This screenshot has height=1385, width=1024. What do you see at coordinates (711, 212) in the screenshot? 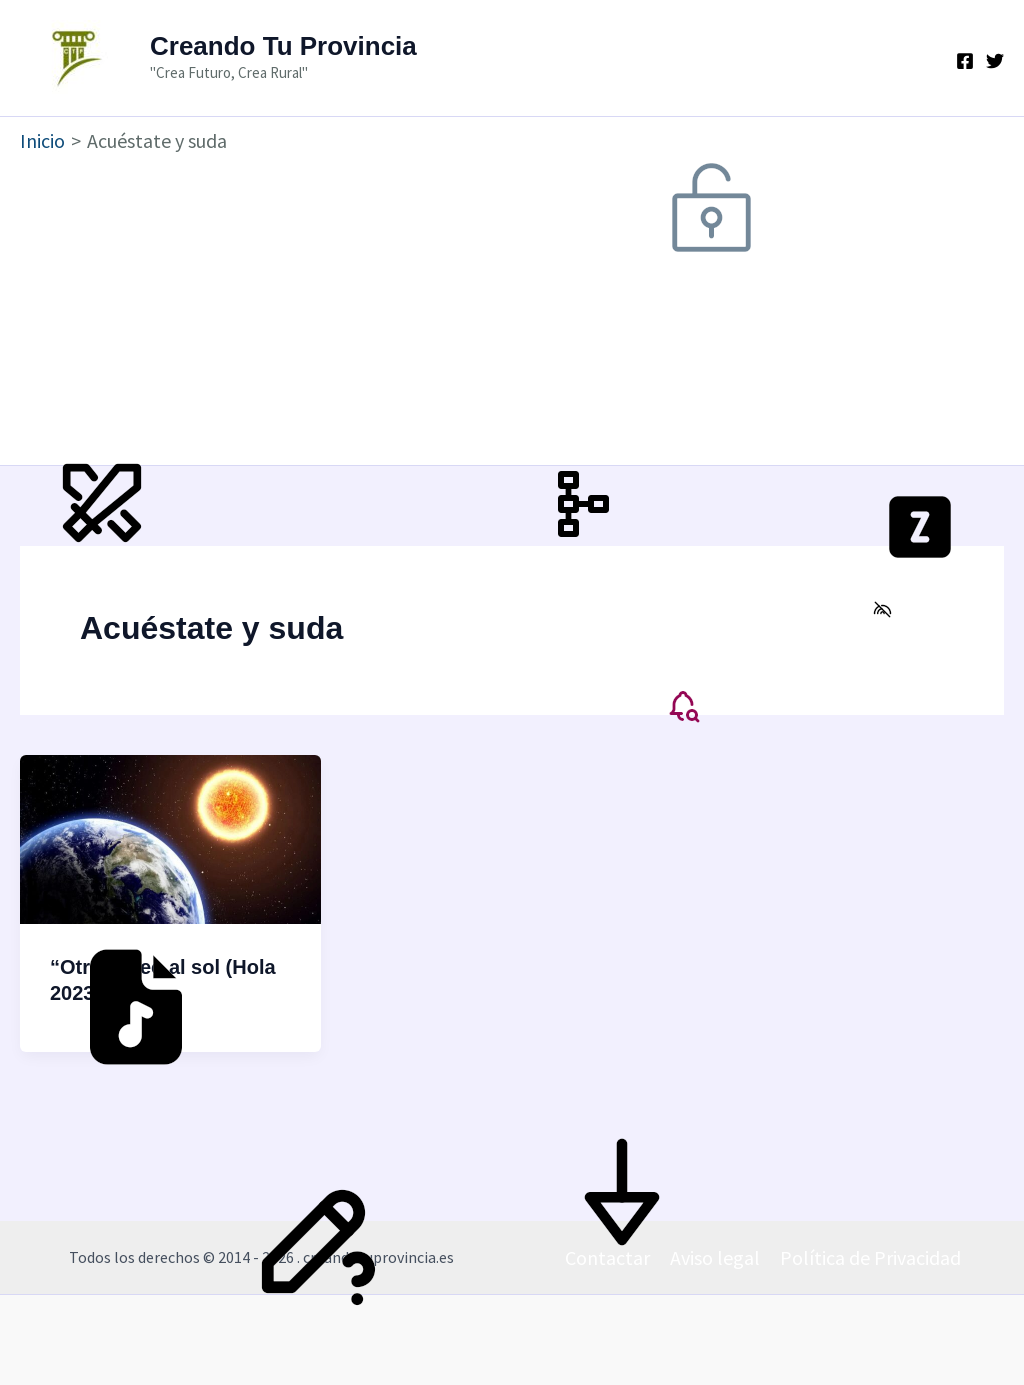
I see `unlocked or unsecured state` at bounding box center [711, 212].